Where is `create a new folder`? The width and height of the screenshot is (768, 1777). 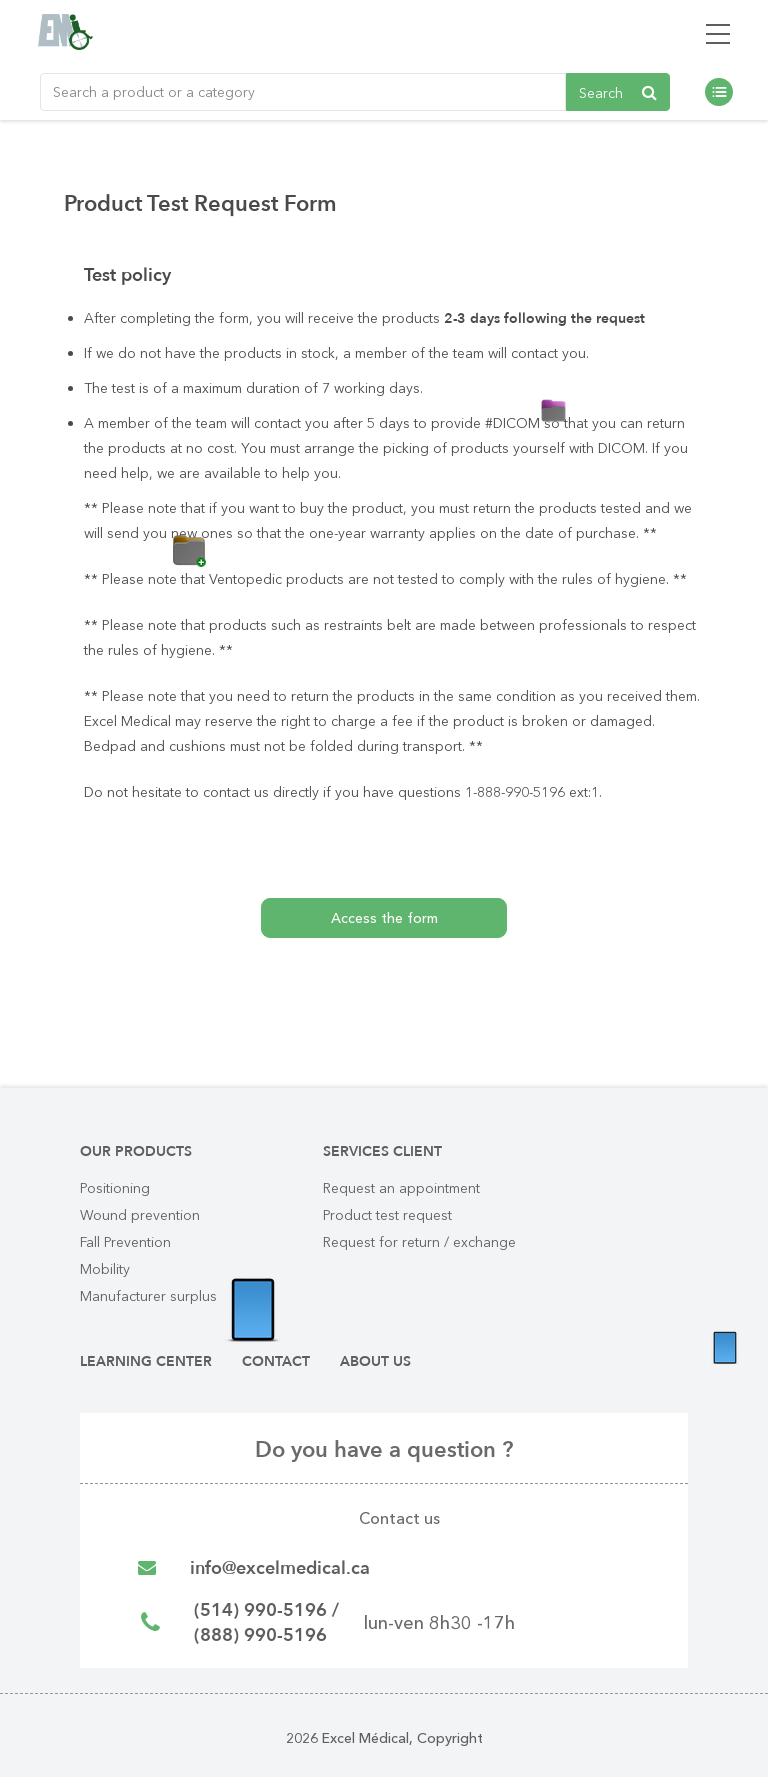
create a new folder is located at coordinates (189, 550).